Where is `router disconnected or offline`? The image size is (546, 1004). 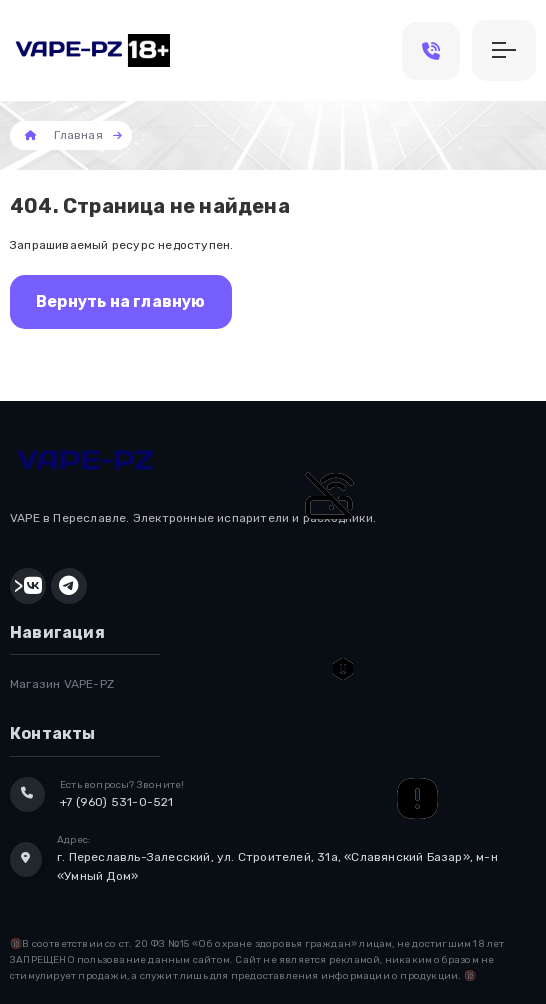
router disconnected or offline is located at coordinates (329, 496).